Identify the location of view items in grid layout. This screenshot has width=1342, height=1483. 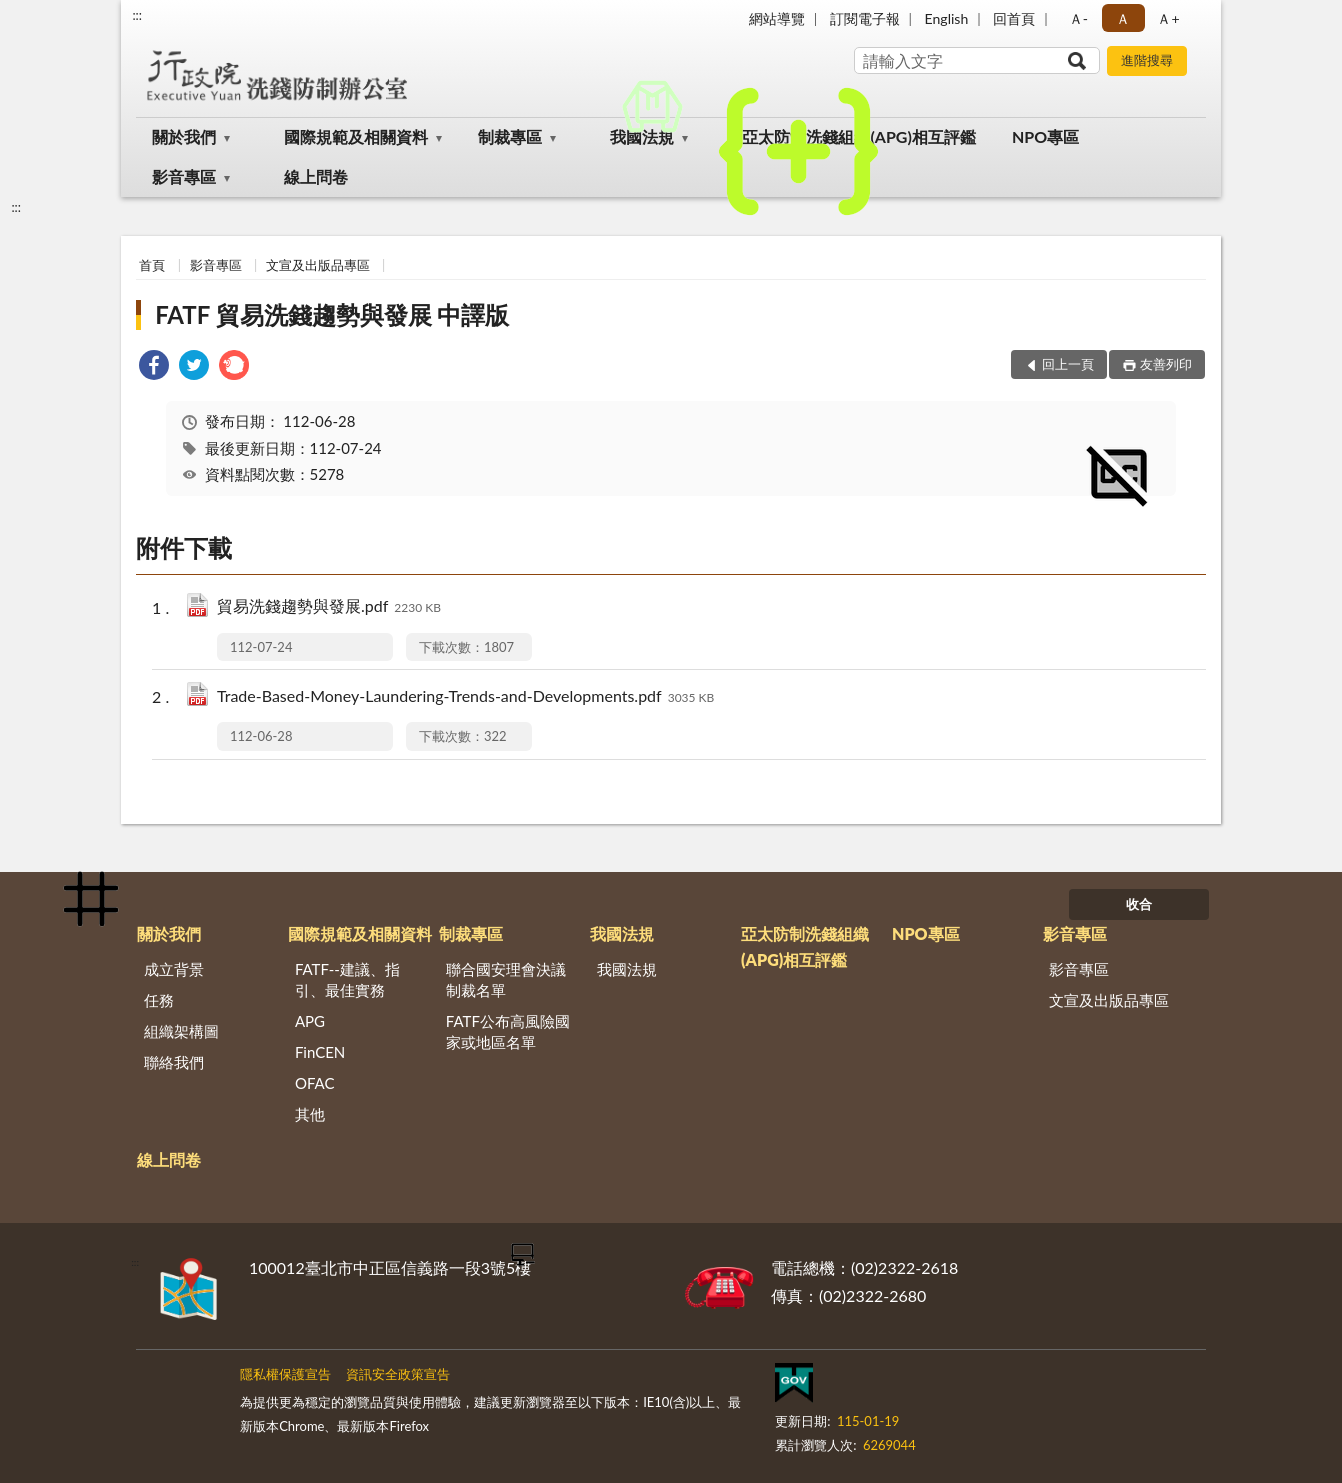
(91, 899).